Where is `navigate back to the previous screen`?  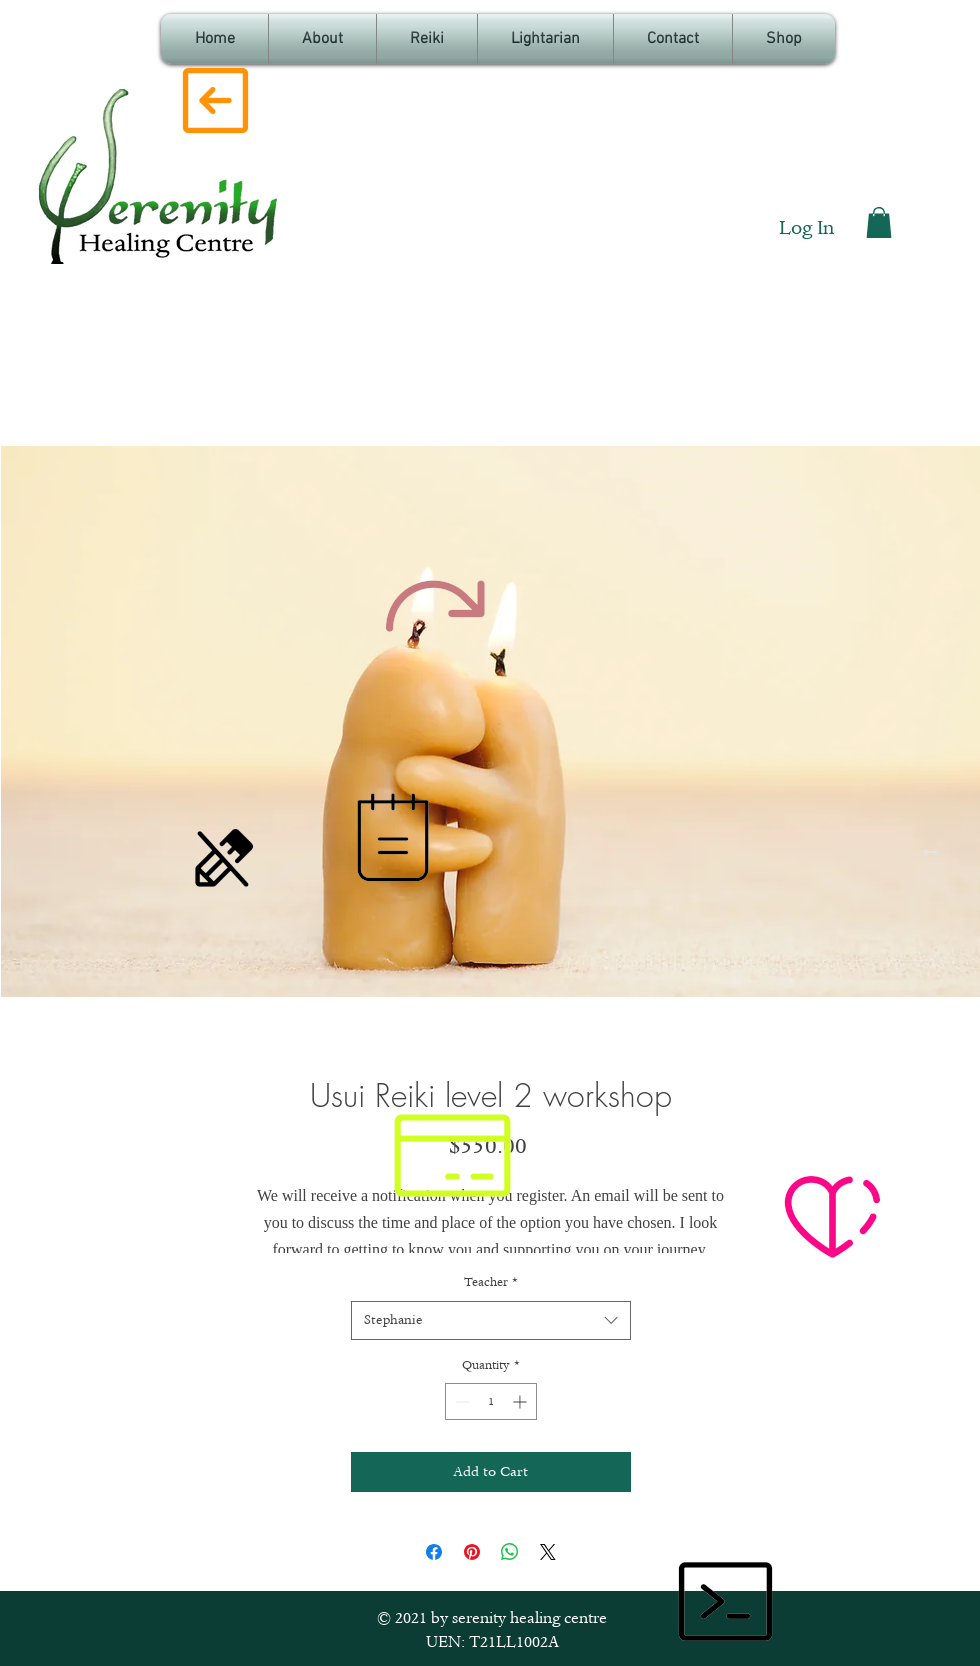 navigate back to the previous screen is located at coordinates (215, 100).